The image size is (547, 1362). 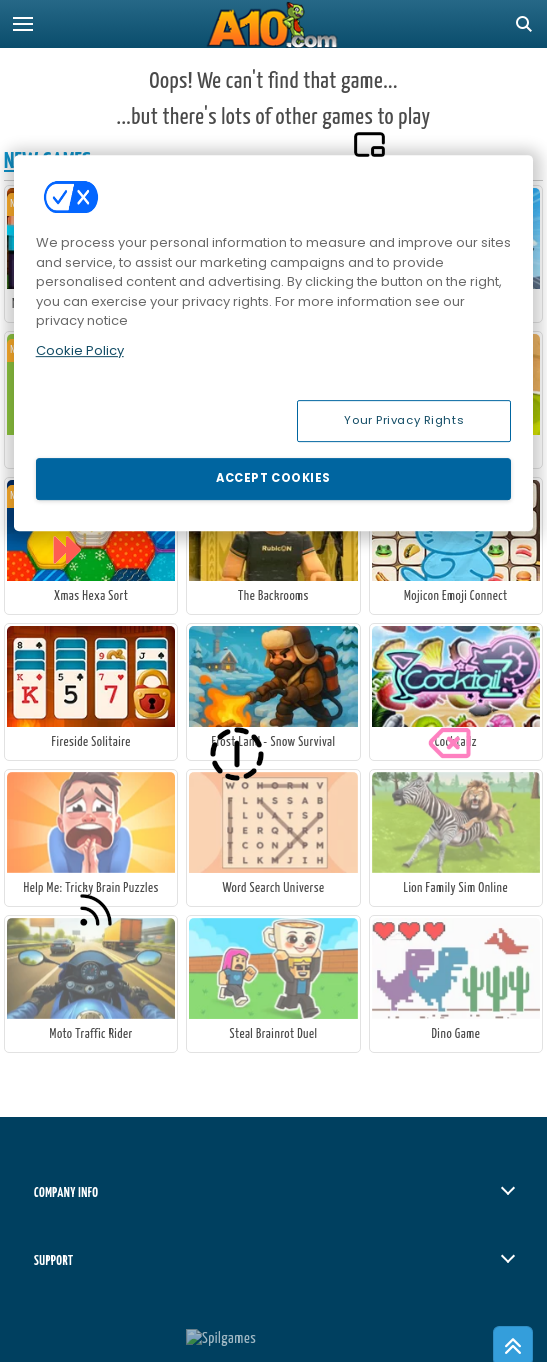 I want to click on subscribe to RSS feed, so click(x=96, y=910).